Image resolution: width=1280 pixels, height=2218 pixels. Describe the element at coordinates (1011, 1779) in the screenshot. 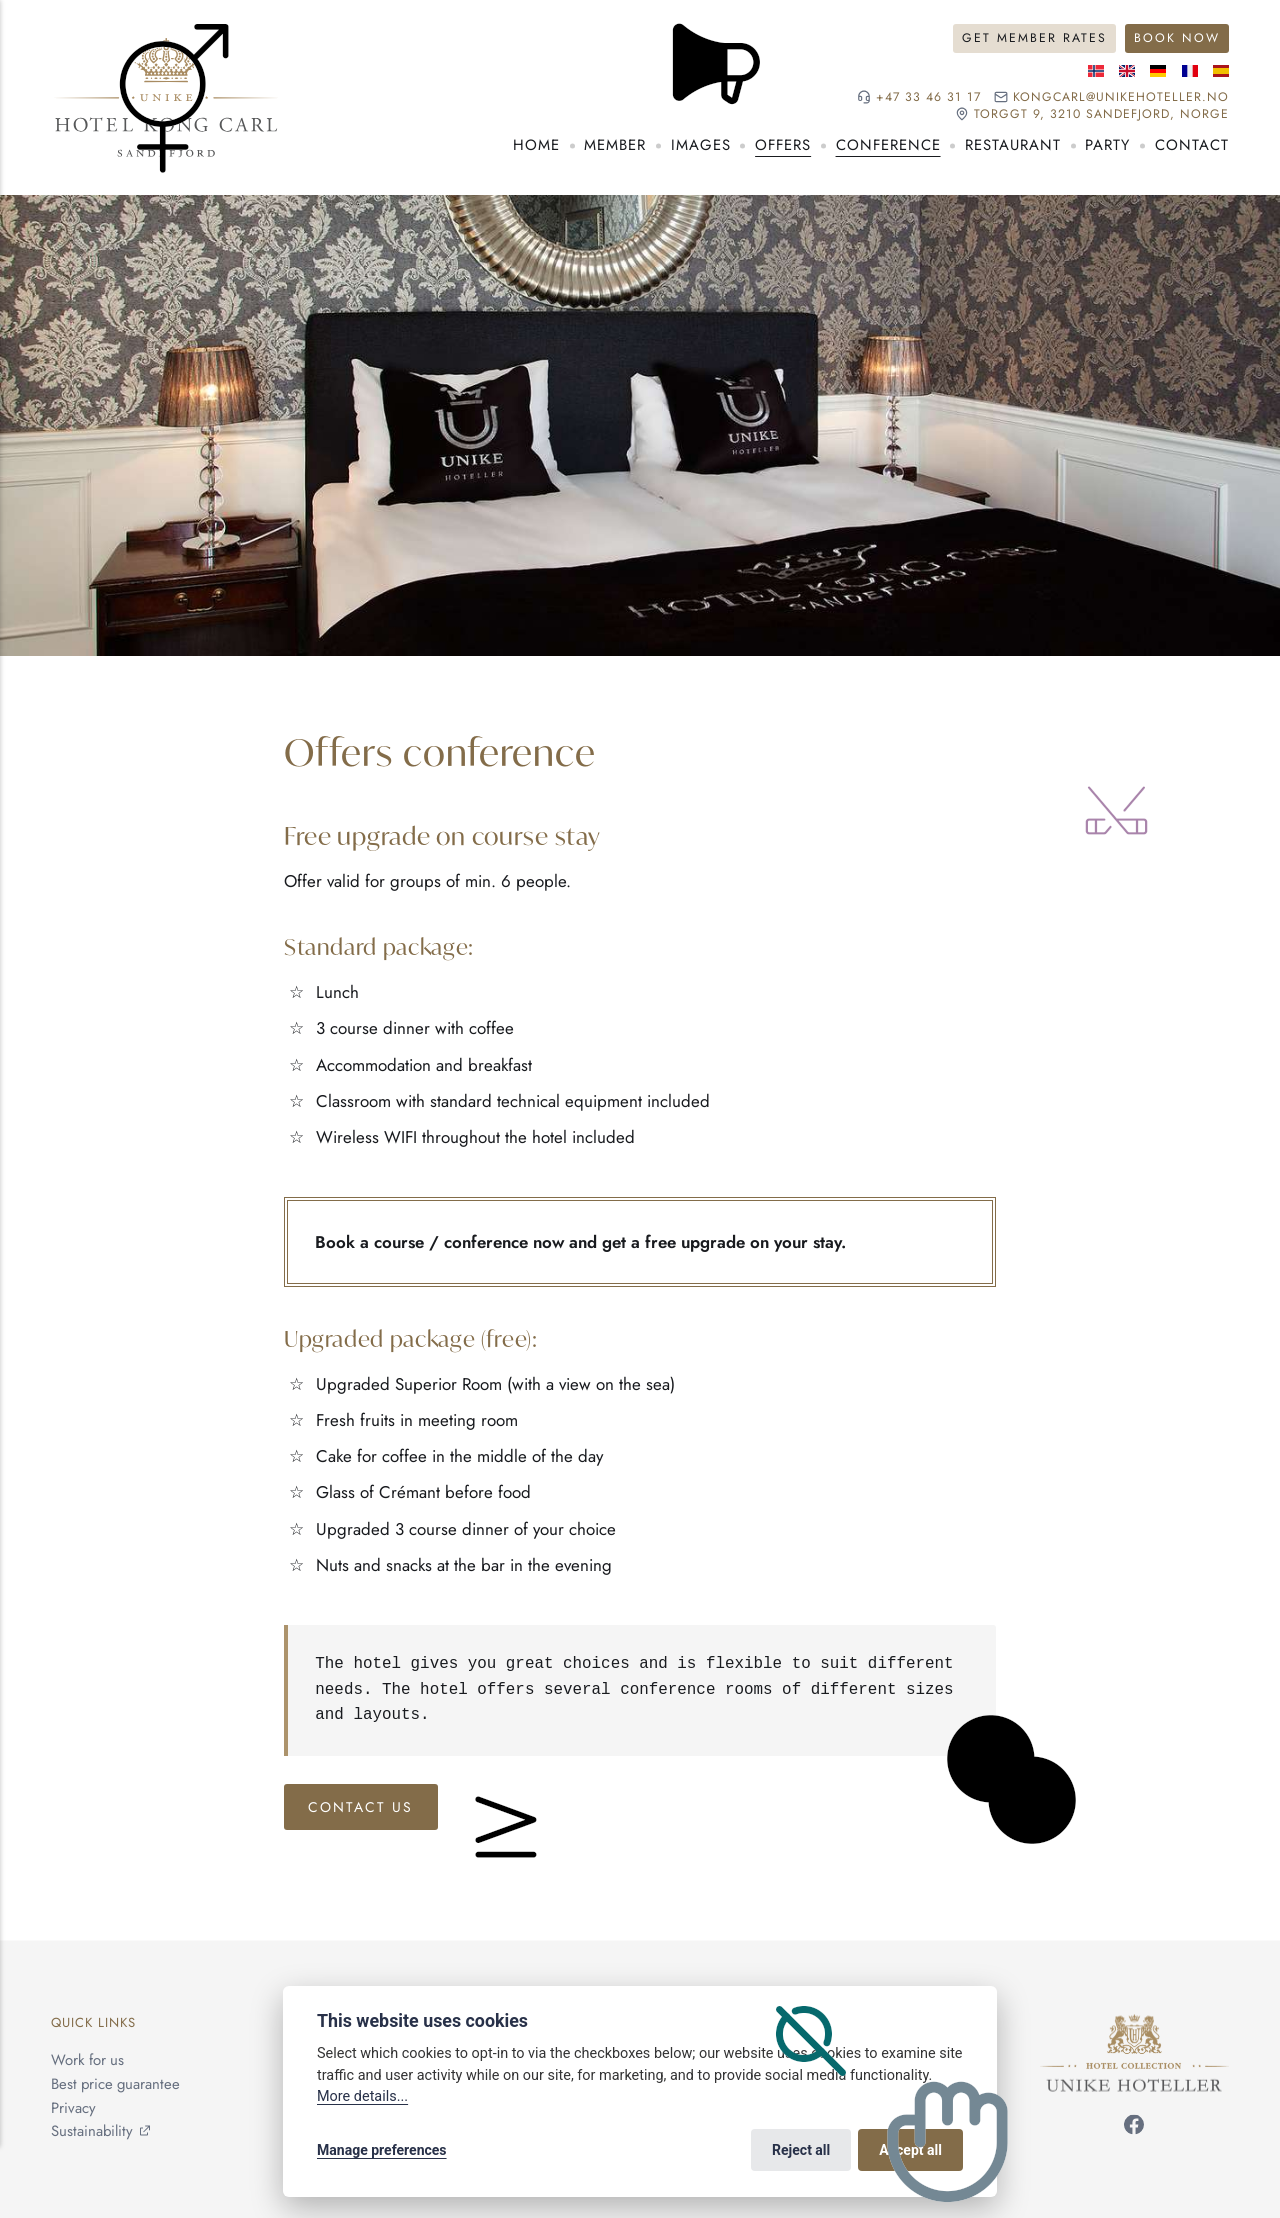

I see `merge or combine selected items` at that location.